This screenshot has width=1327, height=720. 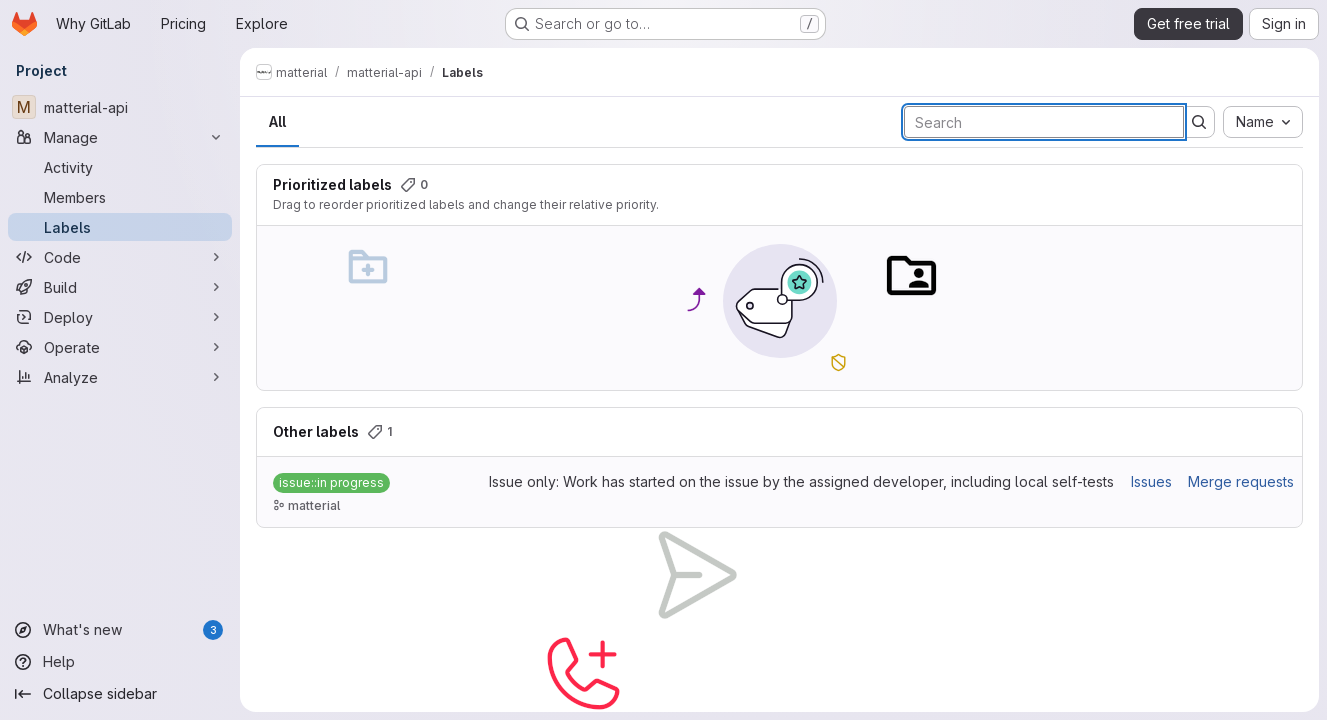 What do you see at coordinates (585, 672) in the screenshot?
I see `add a new contact` at bounding box center [585, 672].